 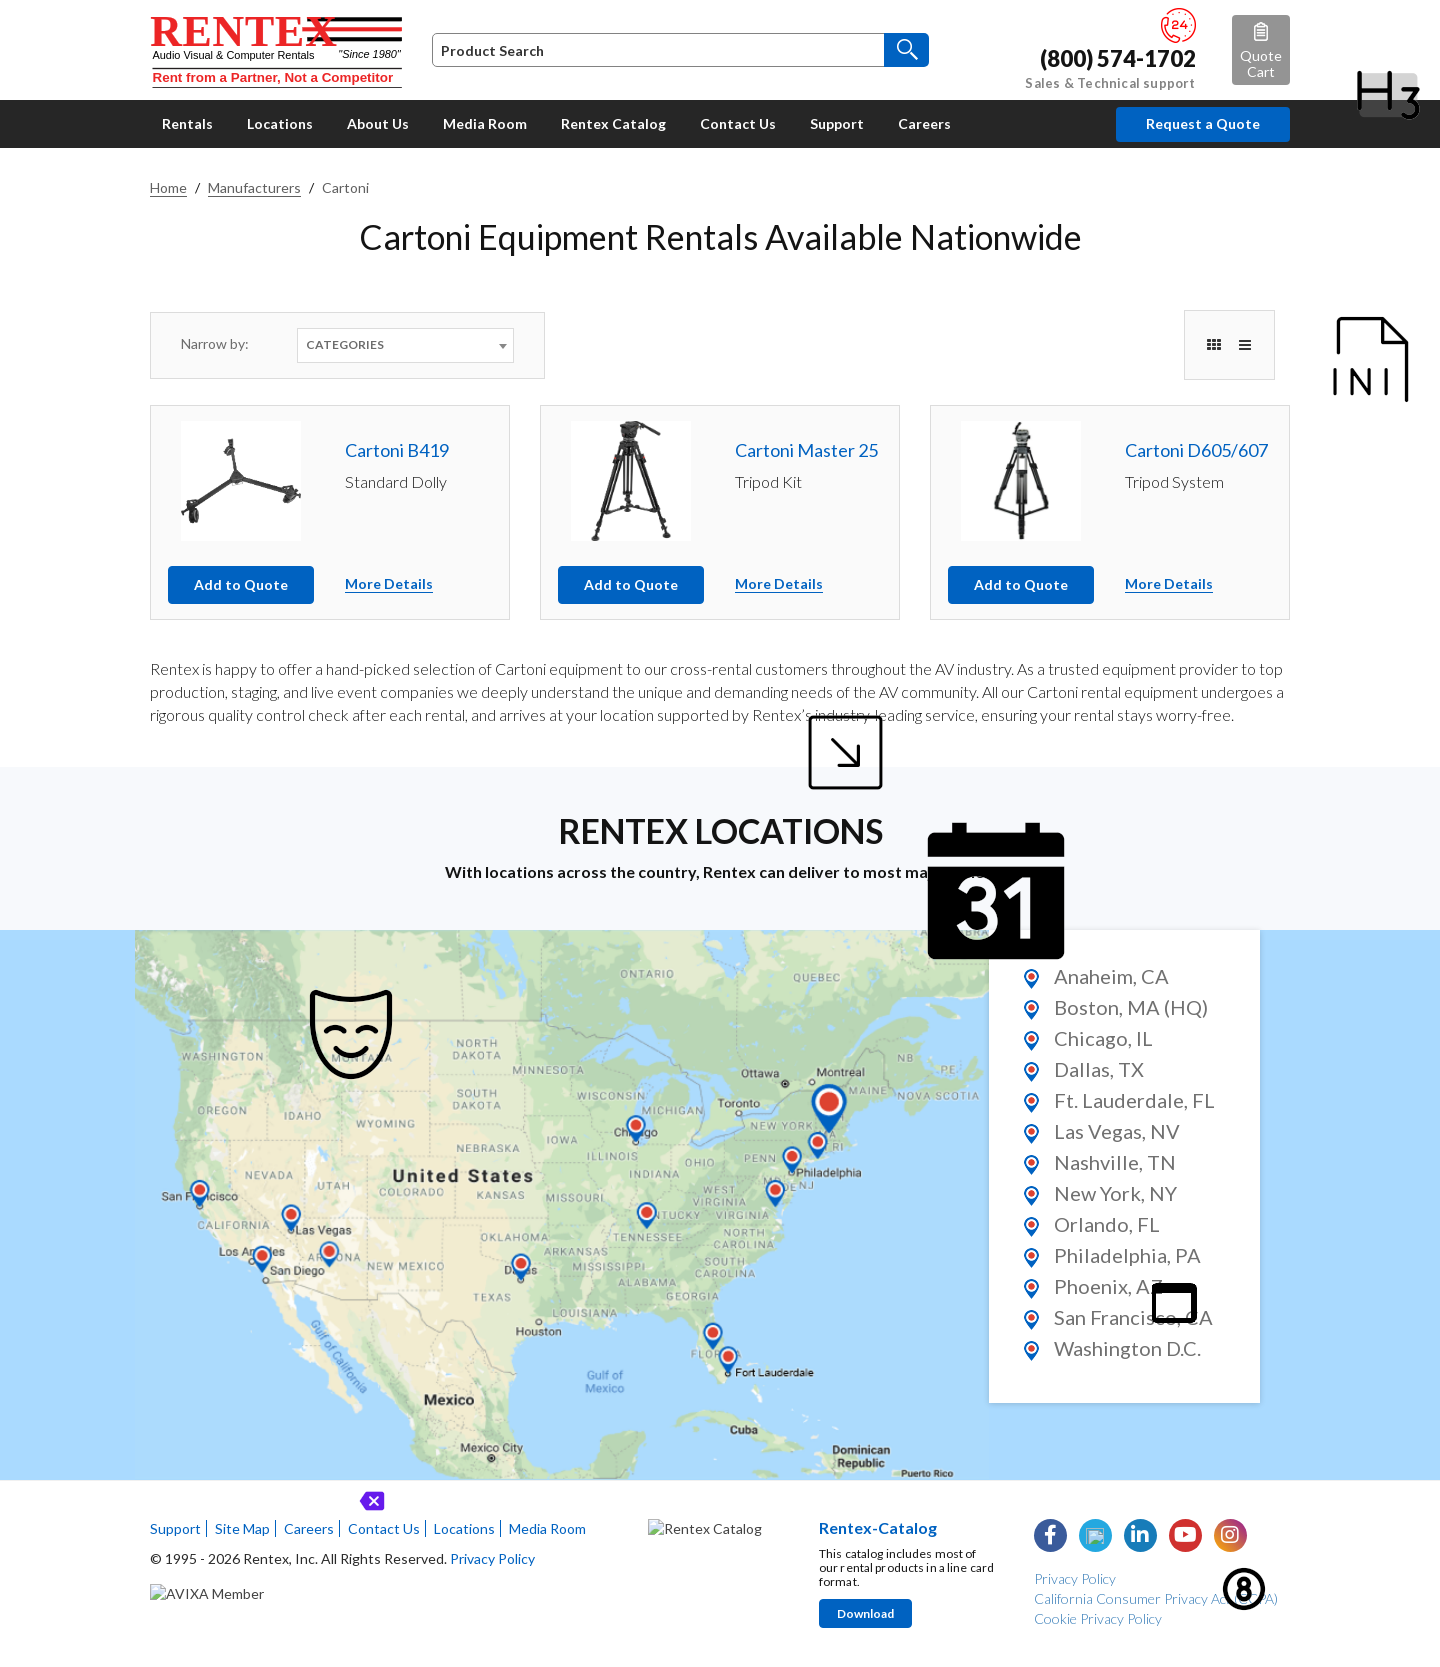 What do you see at coordinates (1174, 1303) in the screenshot?
I see `open a web browser or webpage` at bounding box center [1174, 1303].